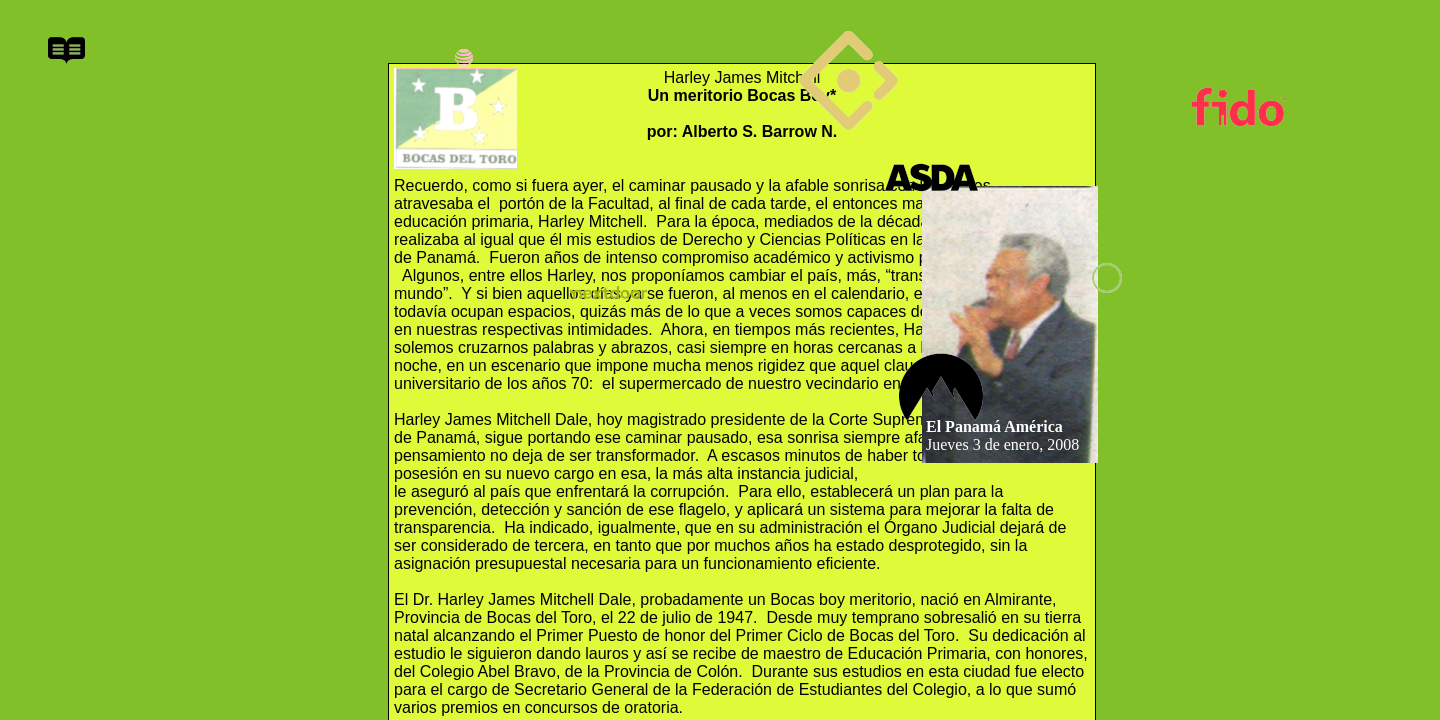 Image resolution: width=1440 pixels, height=720 pixels. What do you see at coordinates (848, 80) in the screenshot?
I see `navigate to Ant Design documentation or resources` at bounding box center [848, 80].